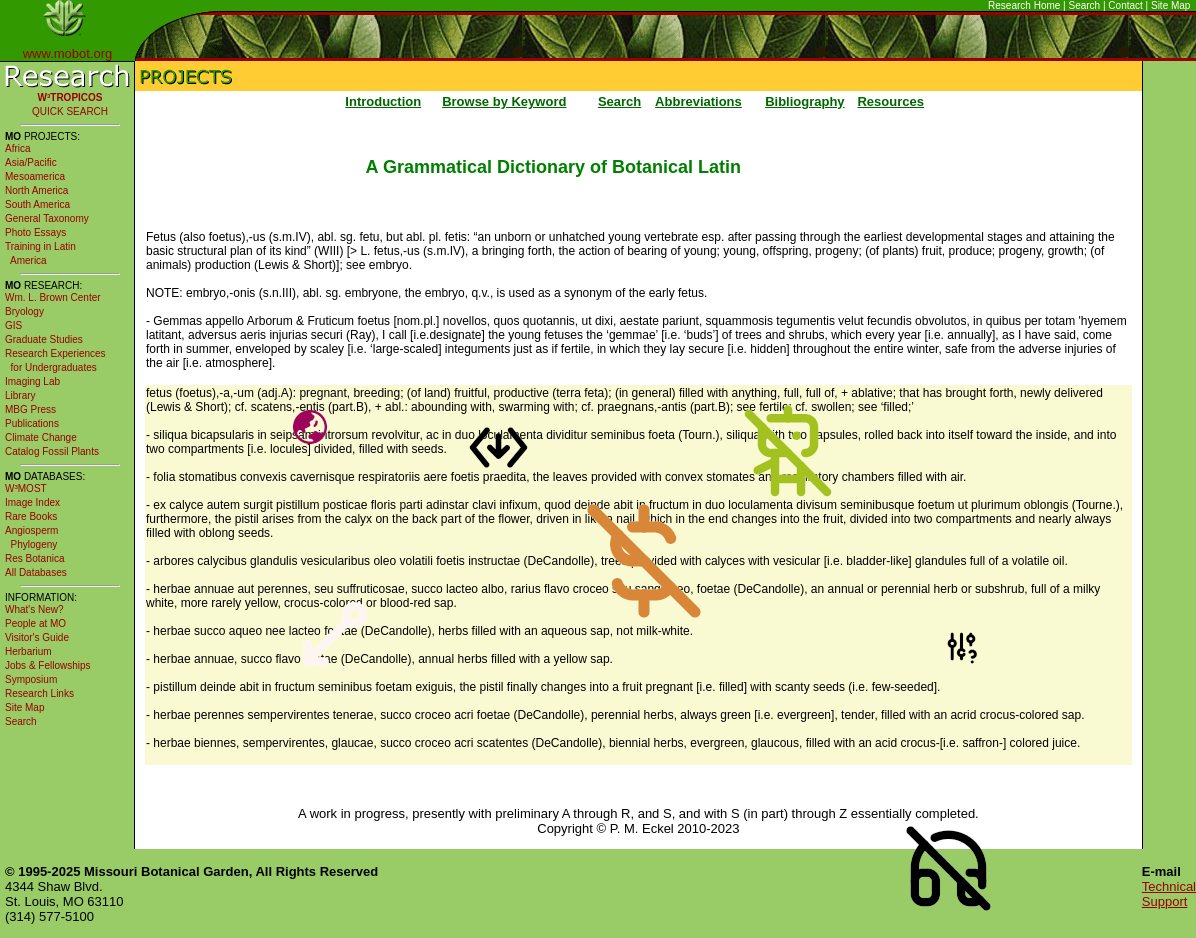  Describe the element at coordinates (310, 427) in the screenshot. I see `view asia-australia region settings` at that location.